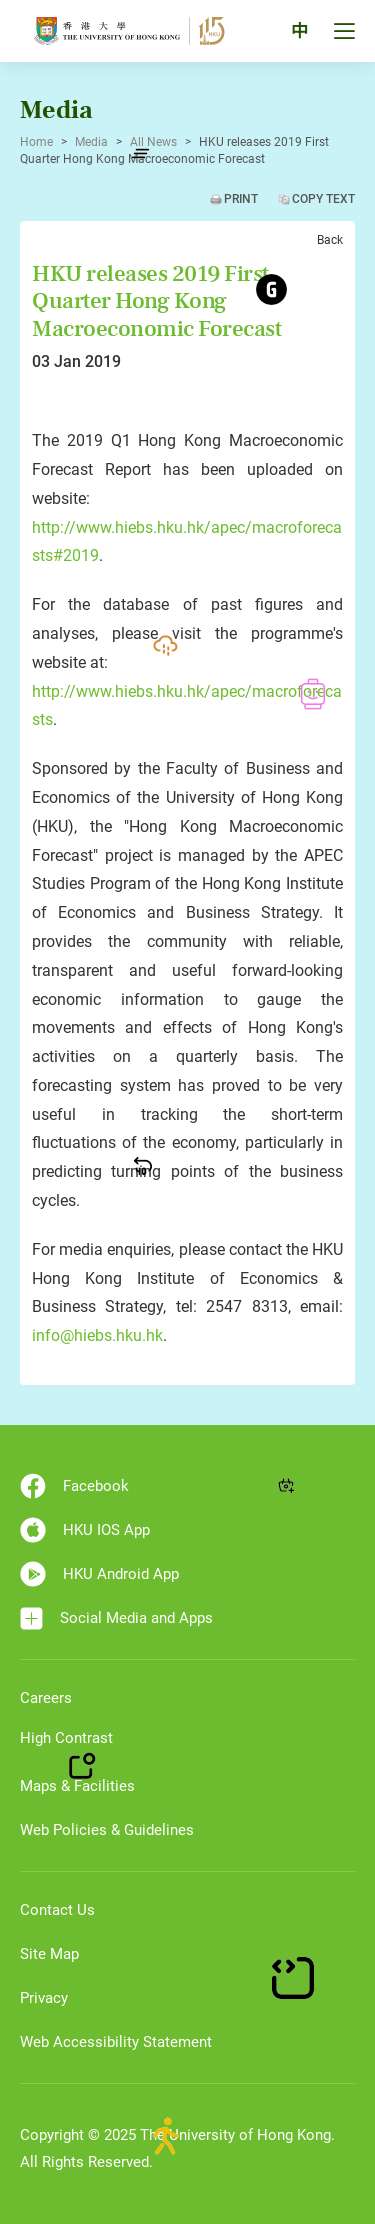 The width and height of the screenshot is (375, 2224). Describe the element at coordinates (286, 1485) in the screenshot. I see `add item to shopping basket` at that location.